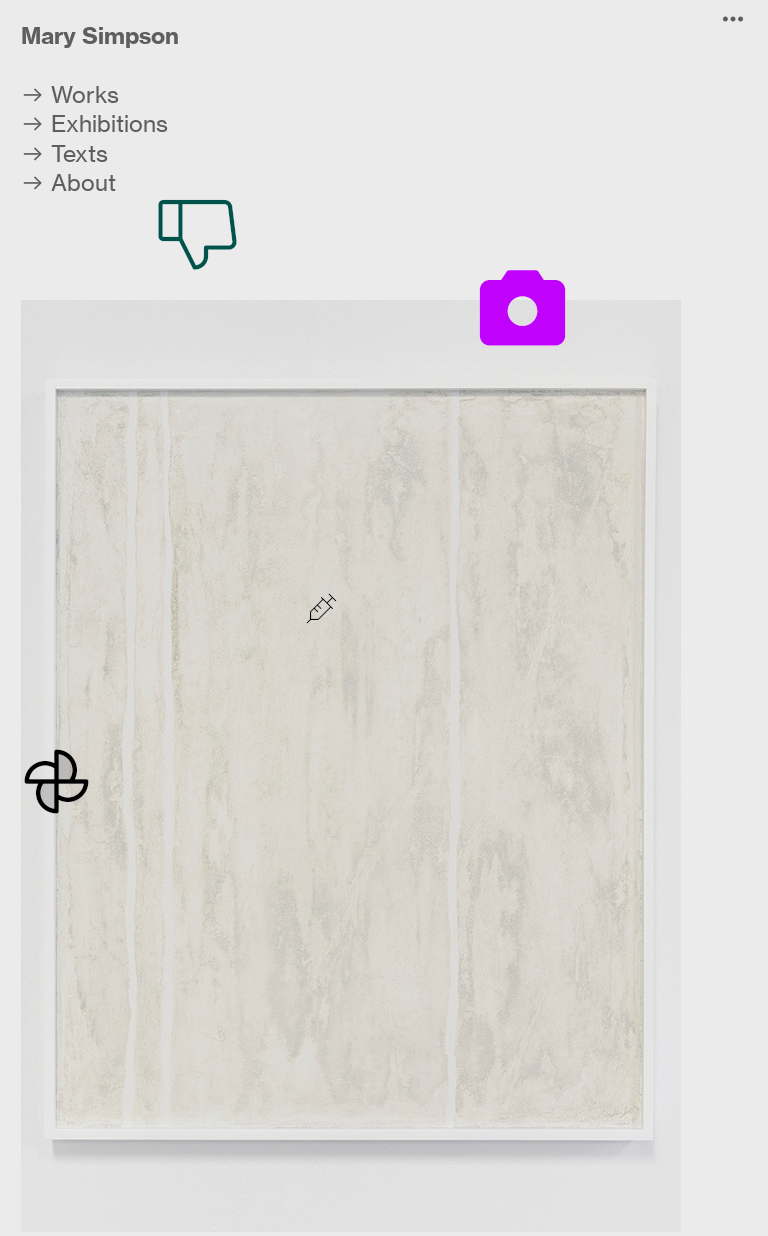 The image size is (768, 1236). Describe the element at coordinates (522, 309) in the screenshot. I see `take a photo` at that location.